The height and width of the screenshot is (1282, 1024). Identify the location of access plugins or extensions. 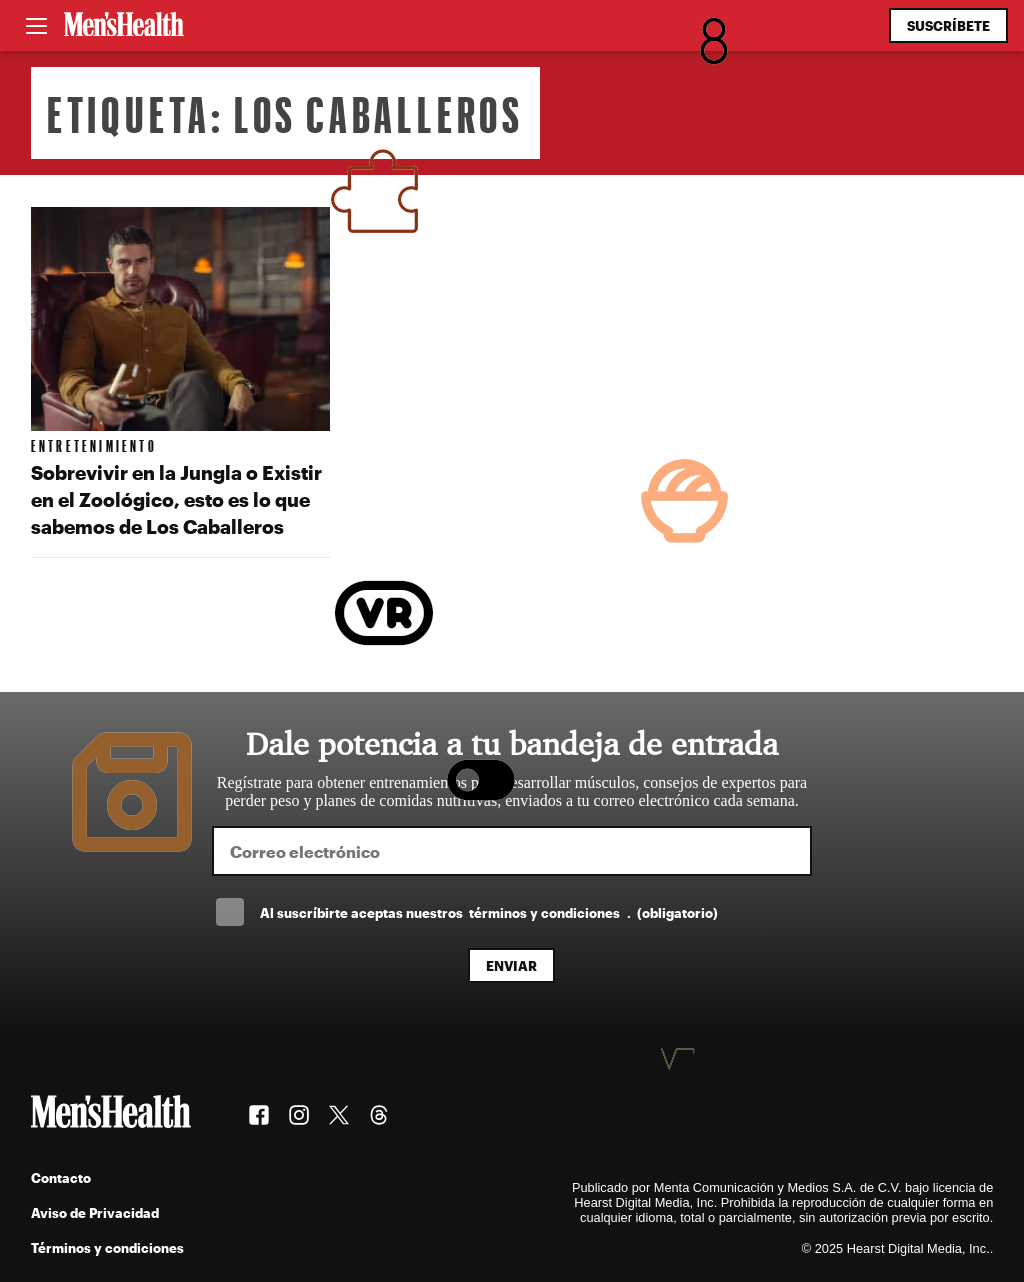
(379, 194).